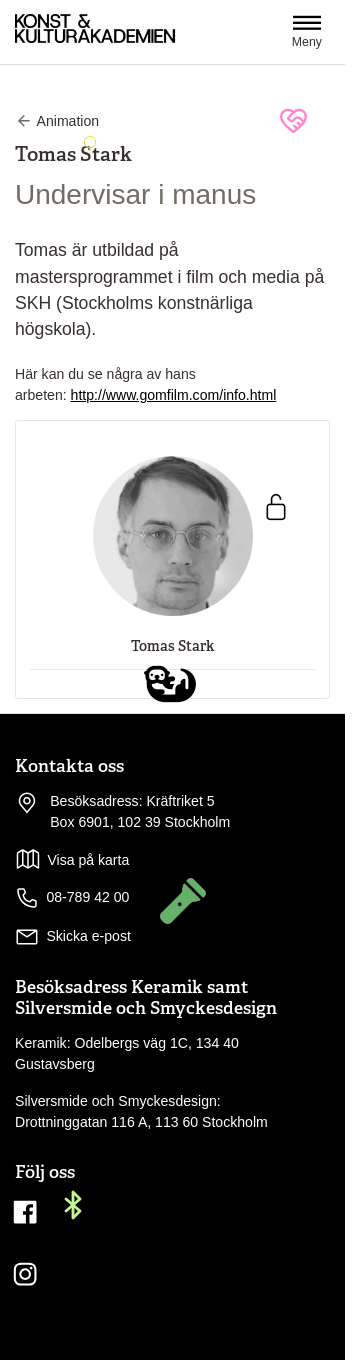  What do you see at coordinates (73, 1205) in the screenshot?
I see `toggle bluetooth connectivity on or off` at bounding box center [73, 1205].